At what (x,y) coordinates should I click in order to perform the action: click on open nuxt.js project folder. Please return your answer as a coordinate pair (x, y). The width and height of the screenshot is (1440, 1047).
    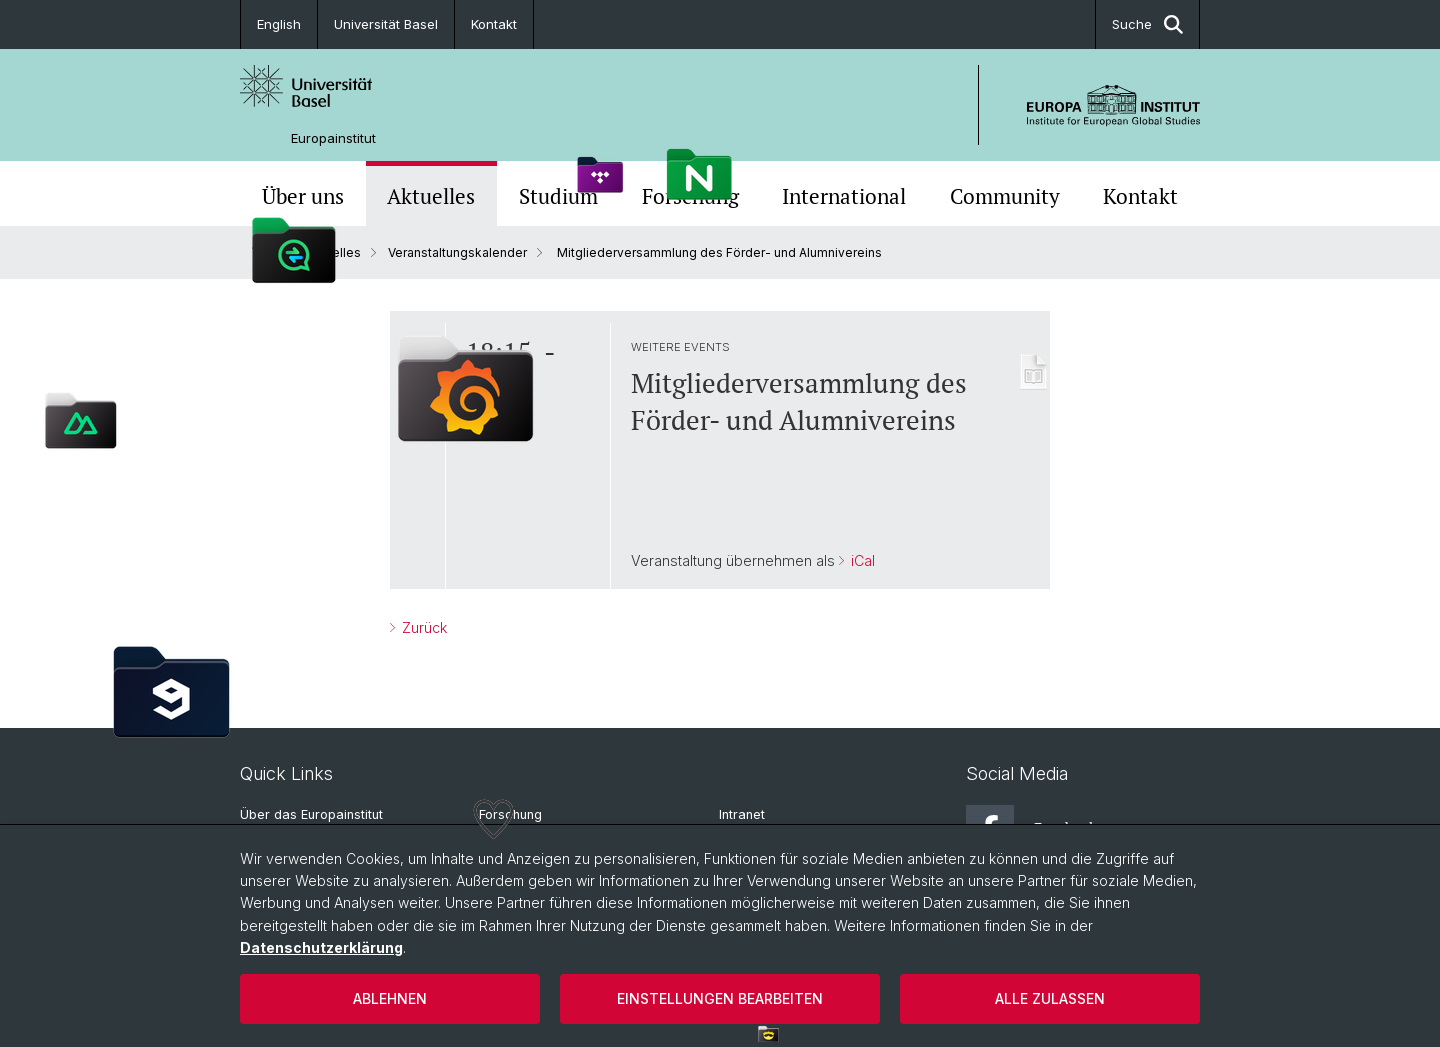
    Looking at the image, I should click on (80, 422).